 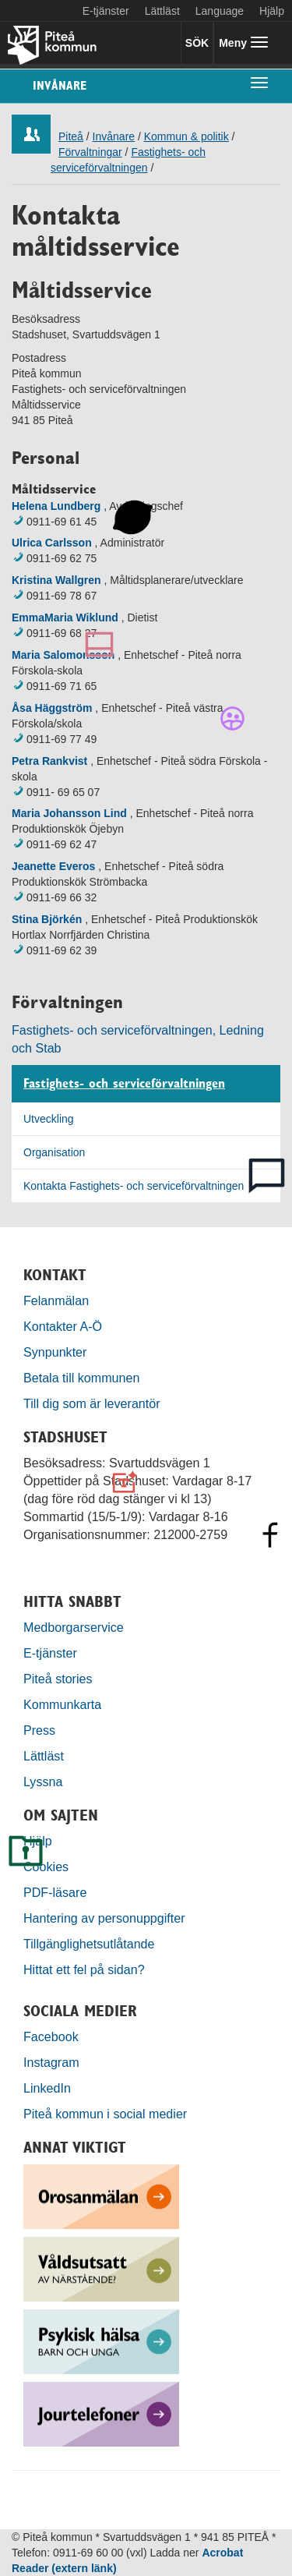 What do you see at coordinates (266, 1174) in the screenshot?
I see `open chat or messaging` at bounding box center [266, 1174].